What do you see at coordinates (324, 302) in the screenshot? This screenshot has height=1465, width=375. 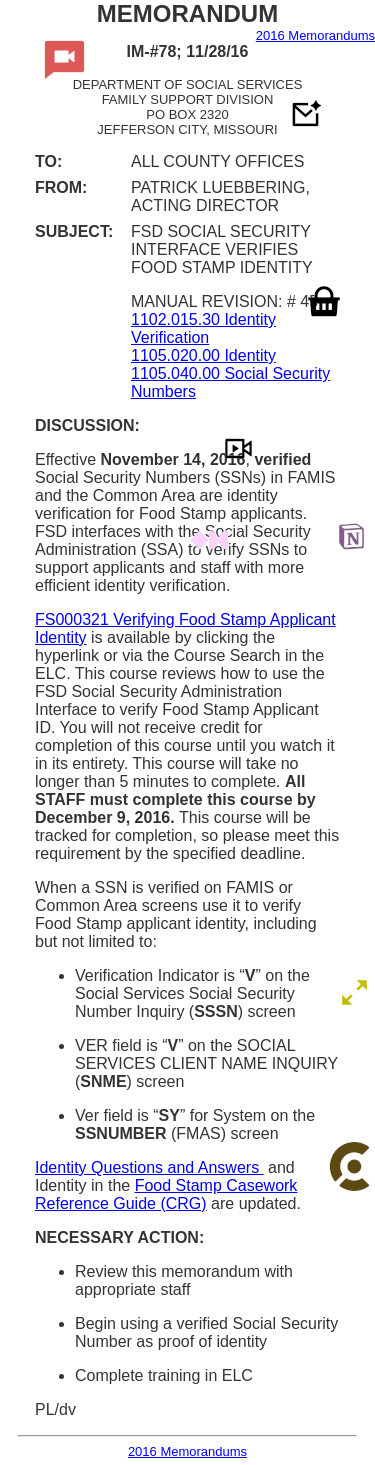 I see `view your shopping basket` at bounding box center [324, 302].